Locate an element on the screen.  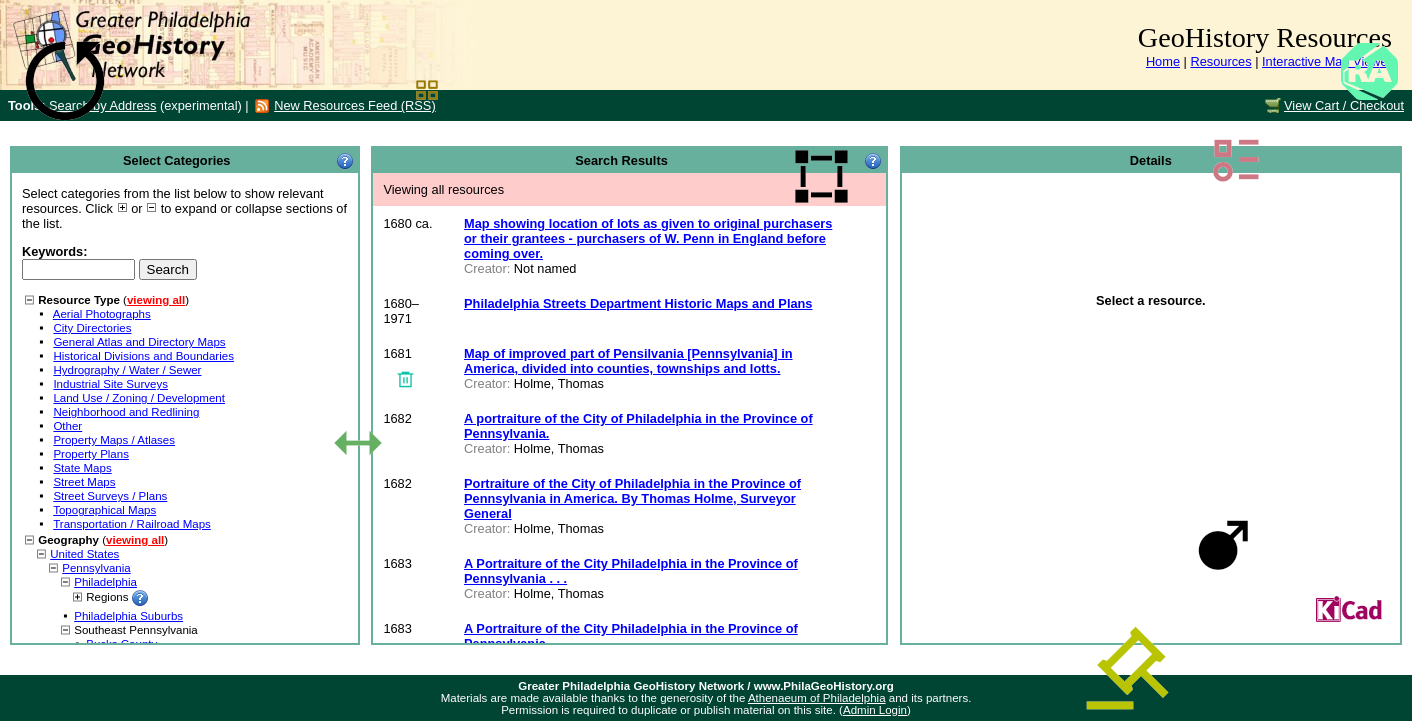
visit rockwell automation website is located at coordinates (1369, 71).